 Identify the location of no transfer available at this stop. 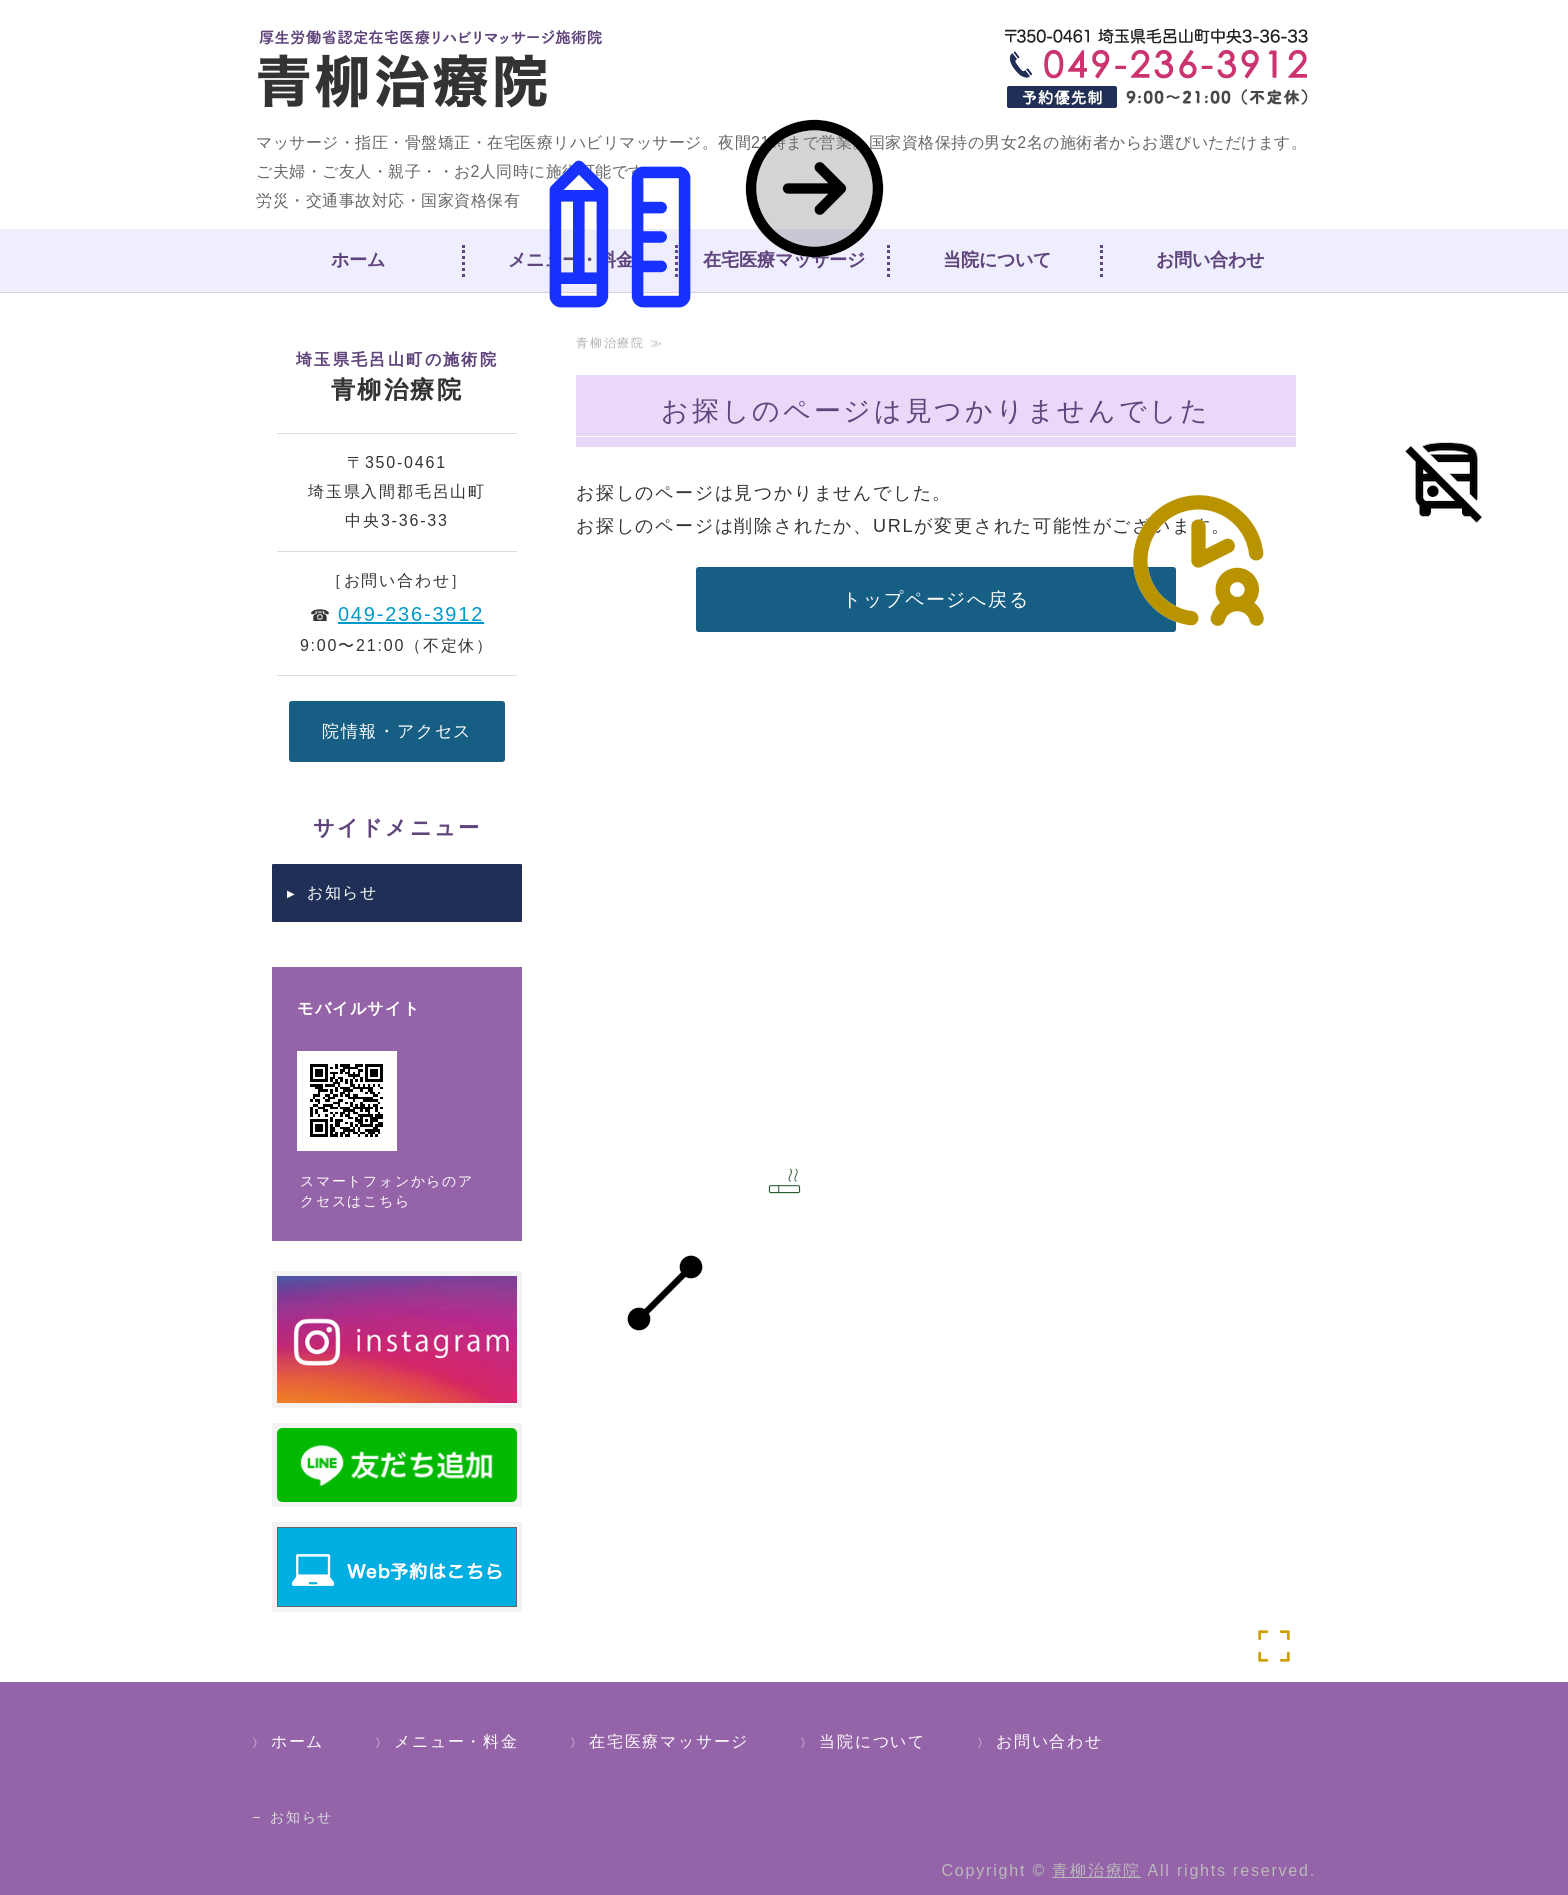
(1446, 481).